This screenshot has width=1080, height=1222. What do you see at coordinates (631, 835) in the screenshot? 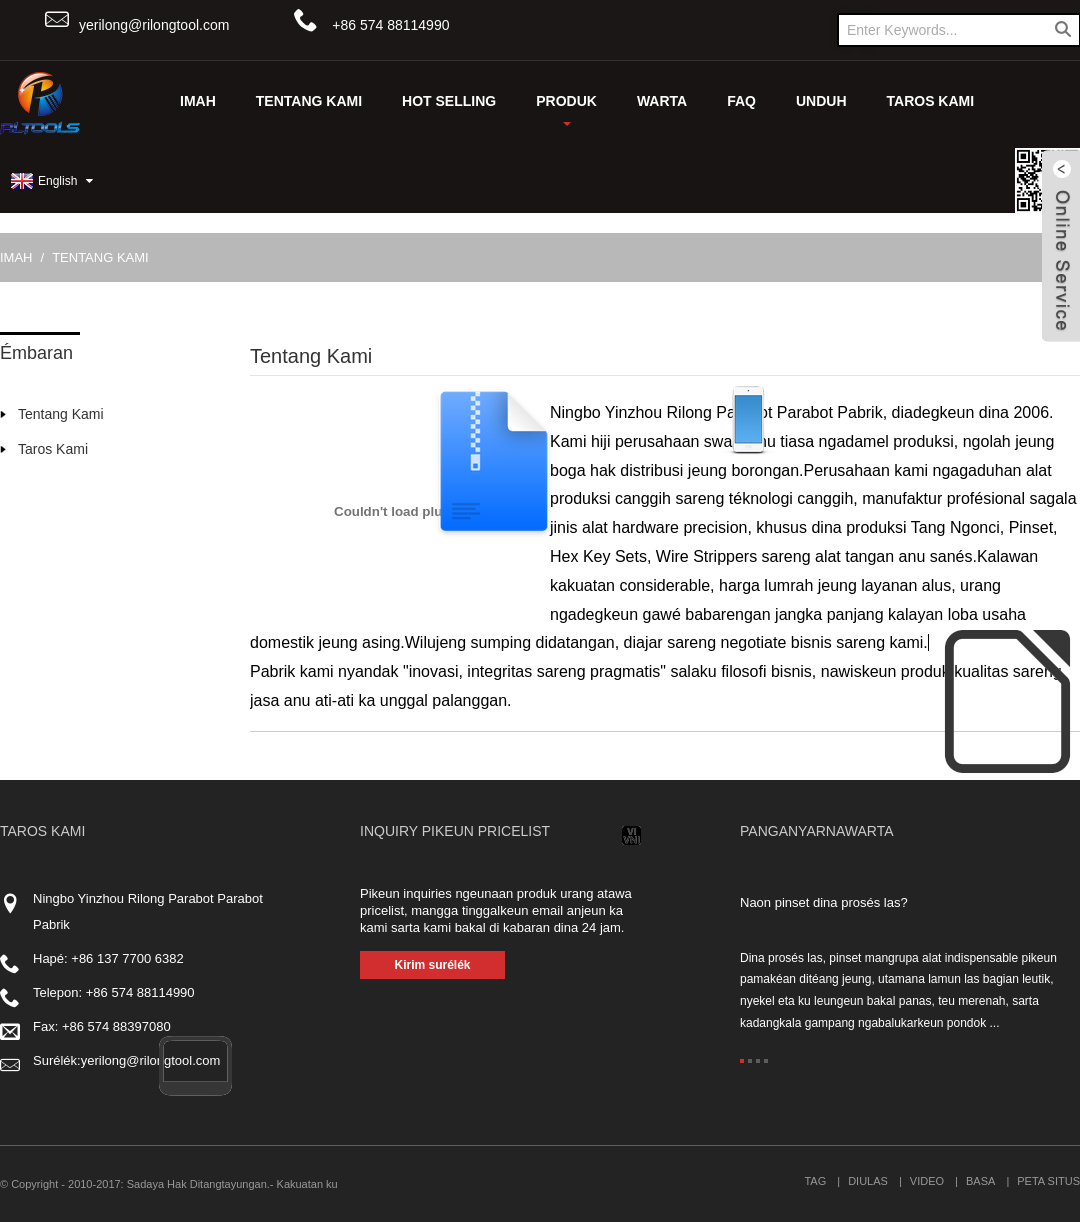
I see `switch to vietnamese keyboard input (vni encoding)` at bounding box center [631, 835].